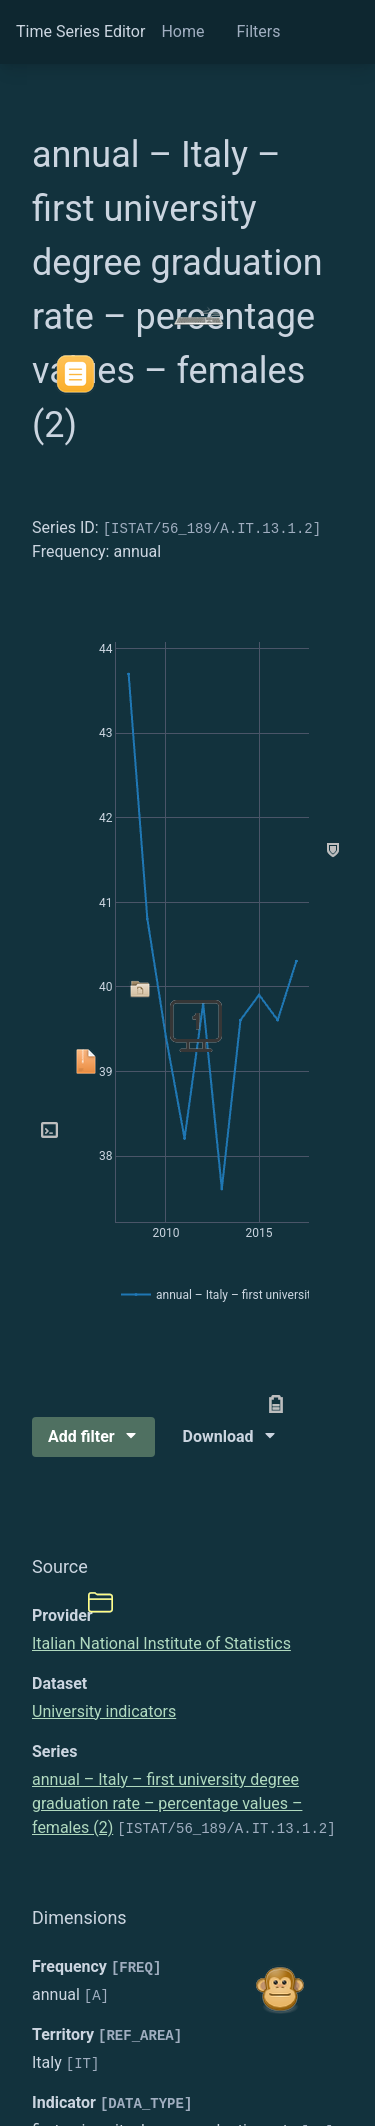 This screenshot has height=2126, width=375. Describe the element at coordinates (86, 1062) in the screenshot. I see `a compressed or archived file package` at that location.